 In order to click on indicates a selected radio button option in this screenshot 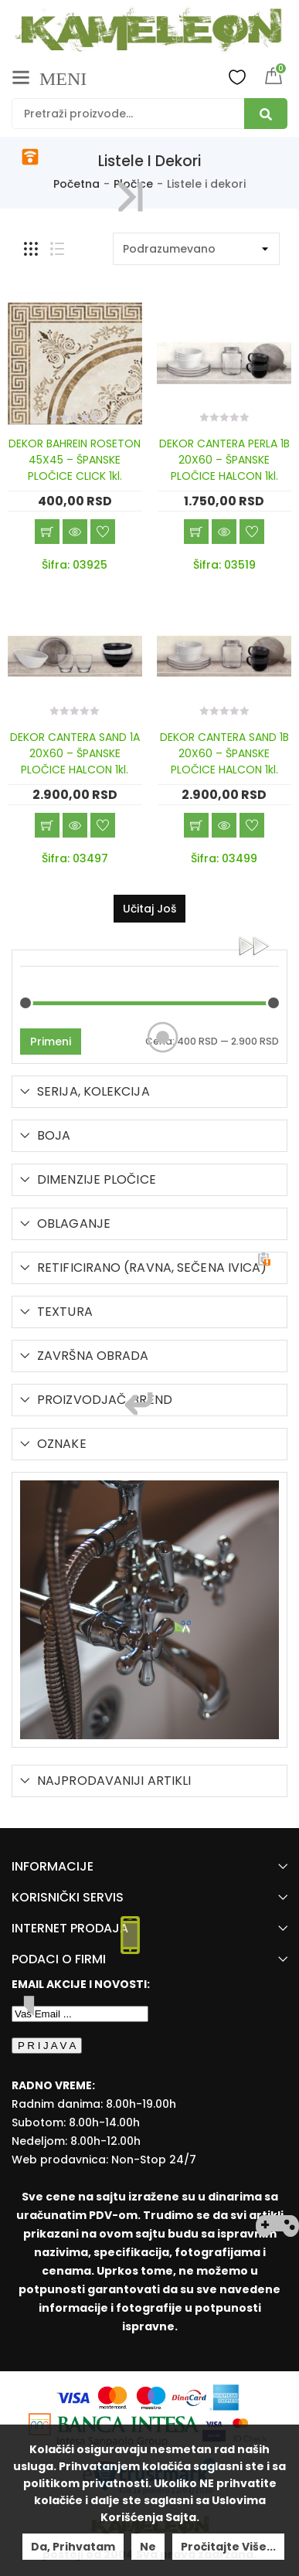, I will do `click(162, 1037)`.